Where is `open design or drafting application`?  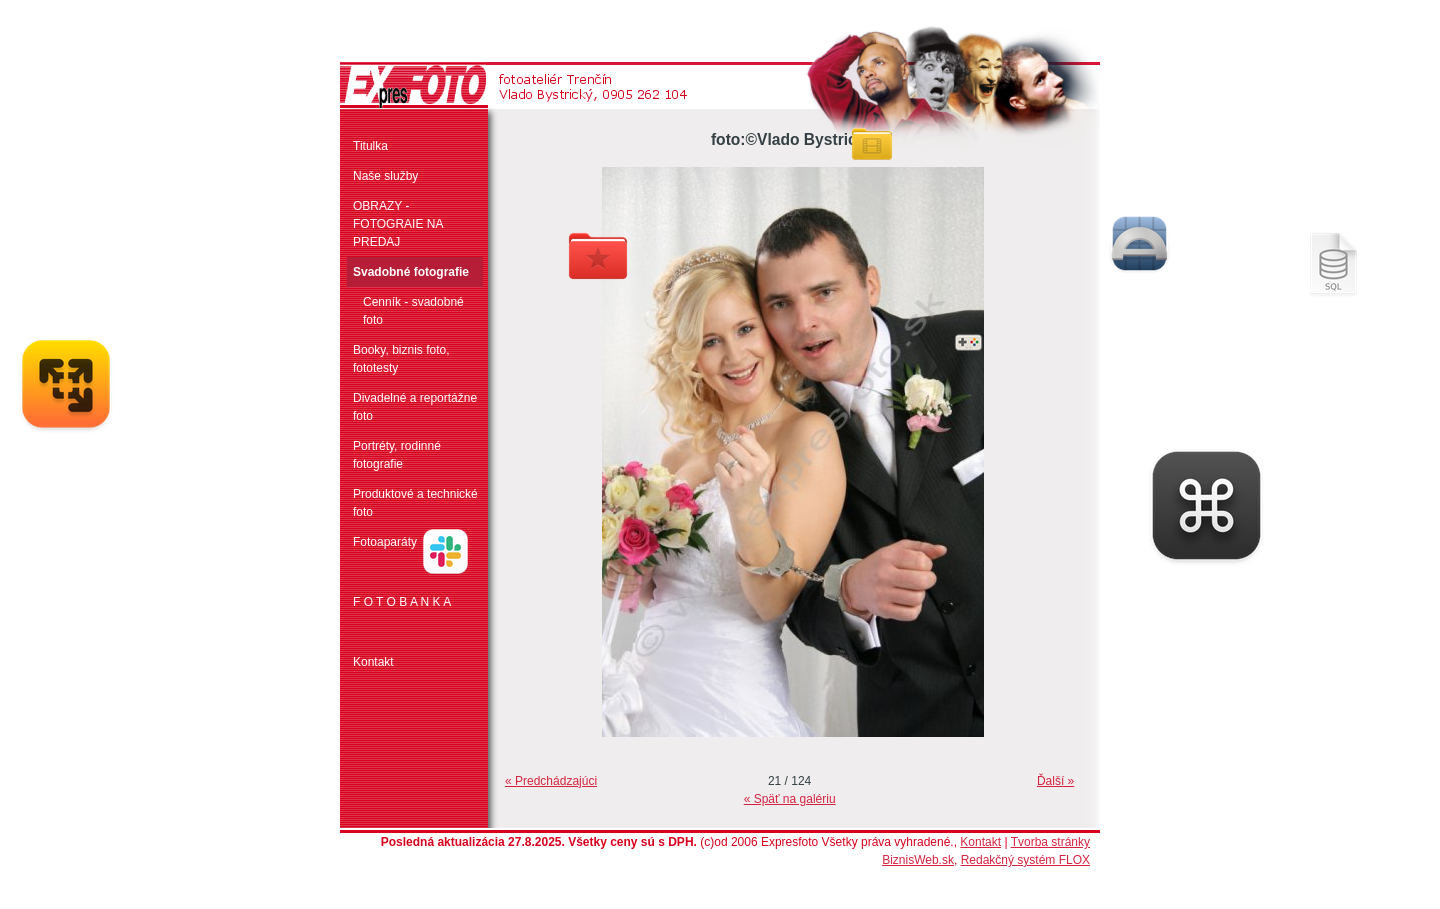
open design or drafting application is located at coordinates (1139, 243).